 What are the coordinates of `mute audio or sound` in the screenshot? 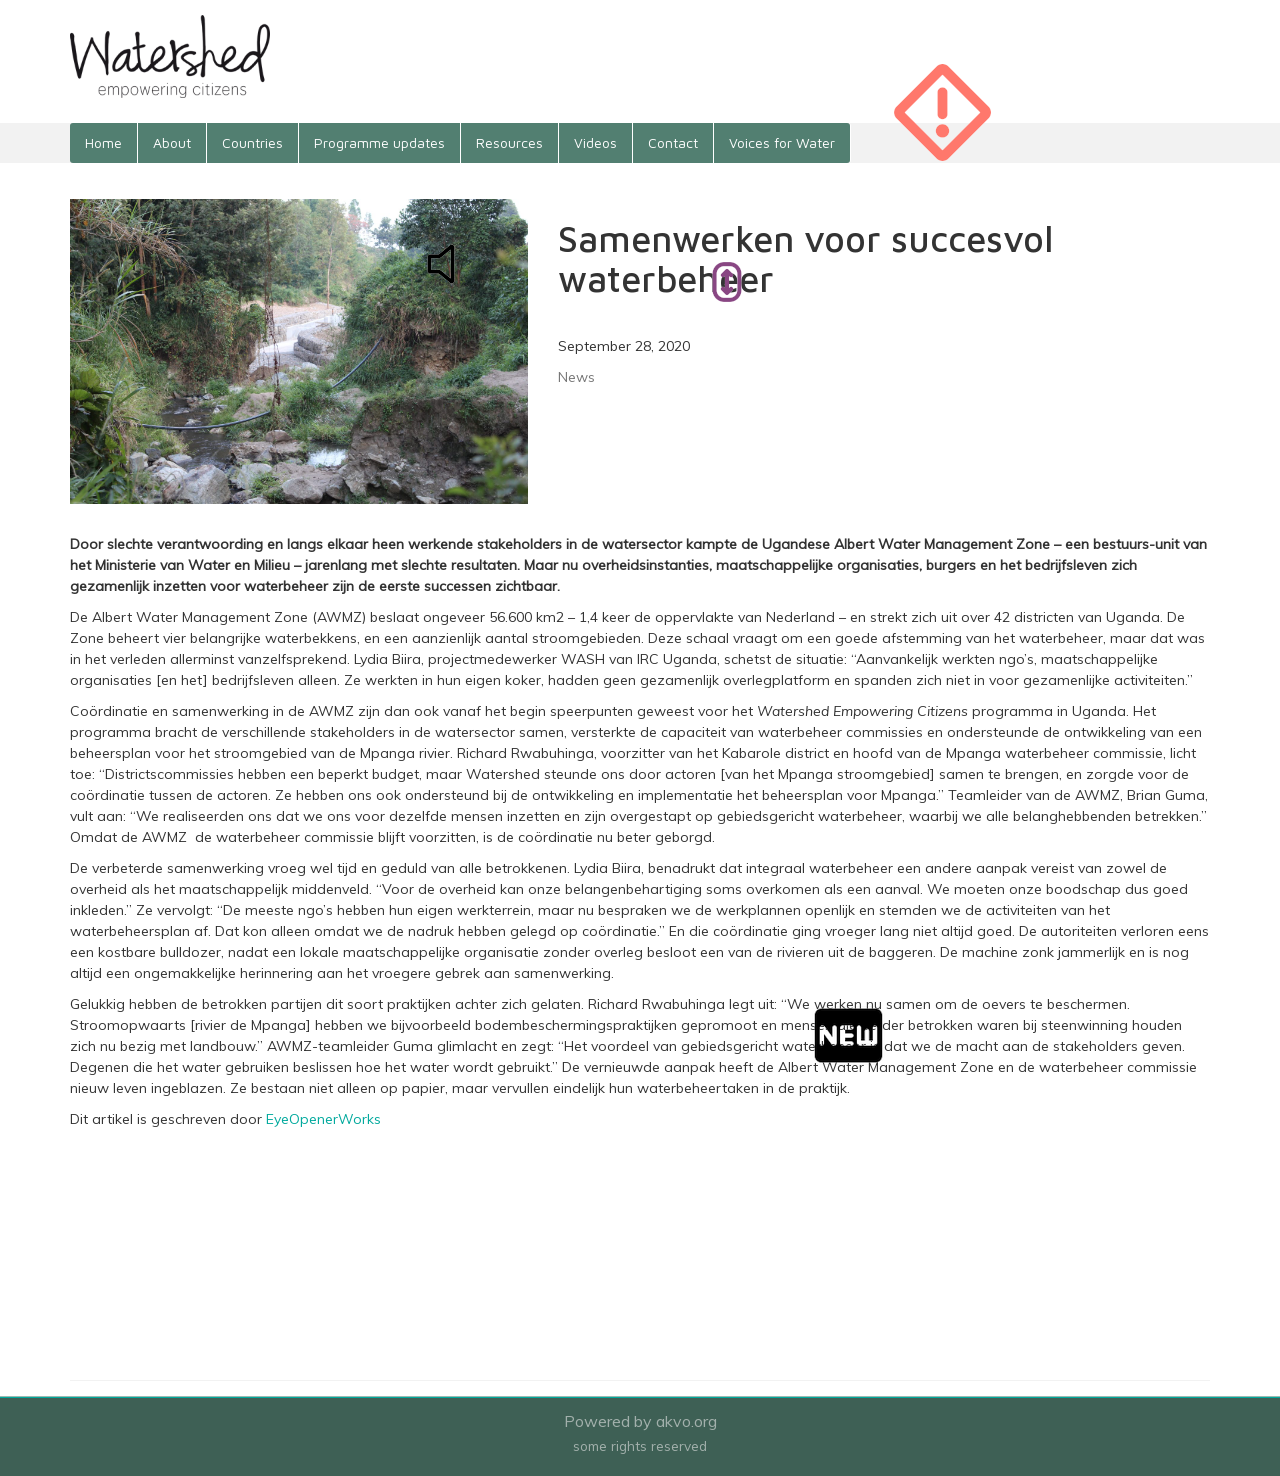 It's located at (441, 264).